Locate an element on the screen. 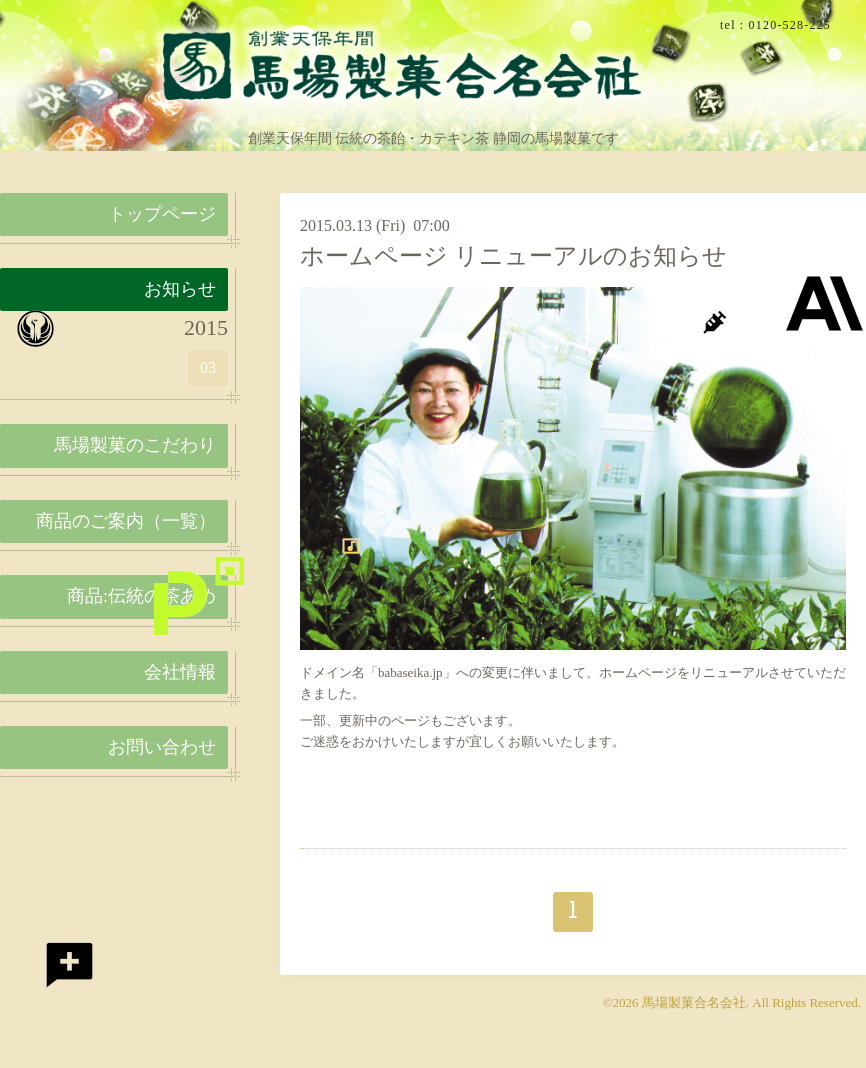 Image resolution: width=866 pixels, height=1068 pixels. open the PicPay app is located at coordinates (199, 596).